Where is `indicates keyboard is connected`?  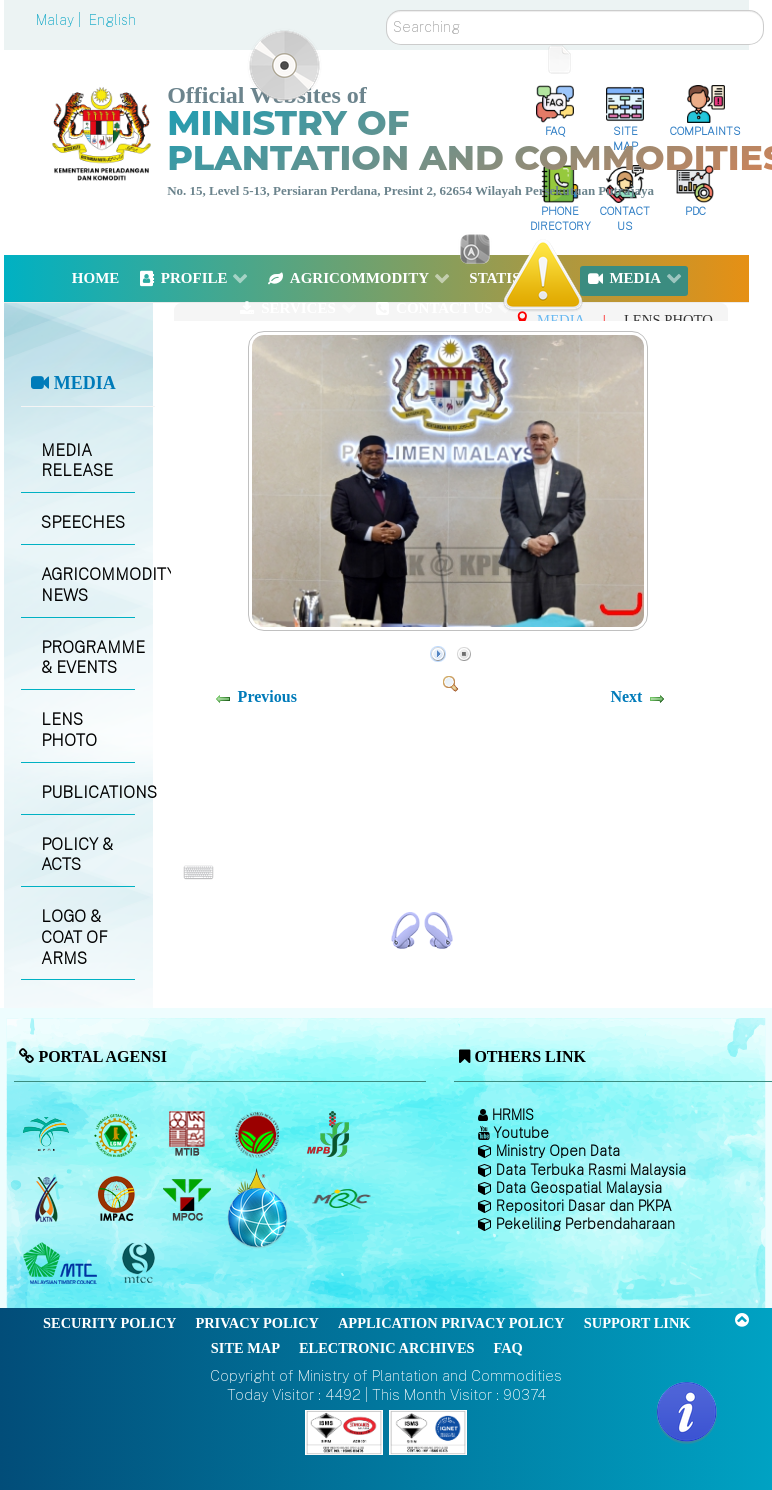 indicates keyboard is connected is located at coordinates (198, 872).